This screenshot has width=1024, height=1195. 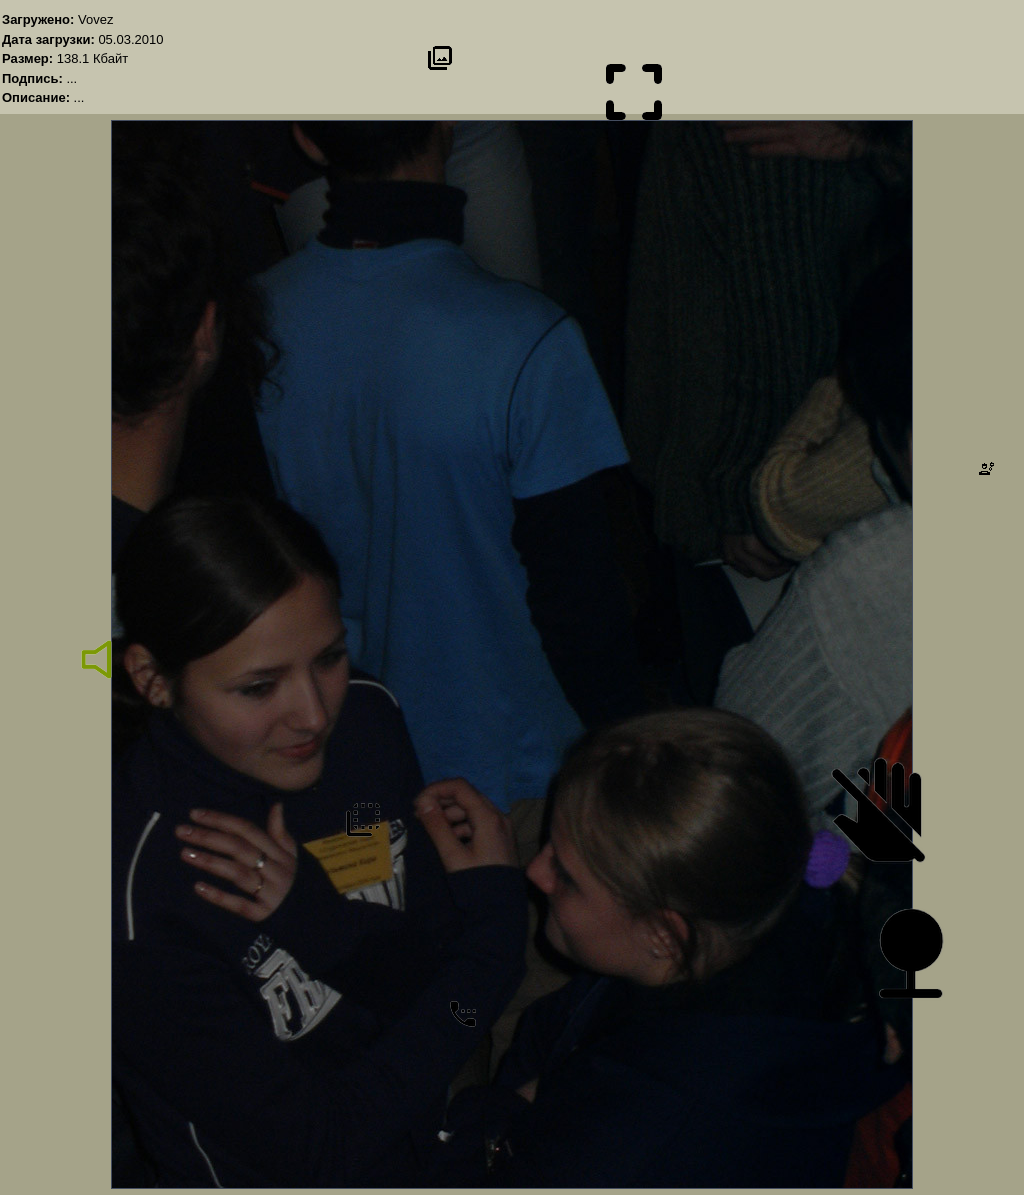 I want to click on access your photo library, so click(x=440, y=58).